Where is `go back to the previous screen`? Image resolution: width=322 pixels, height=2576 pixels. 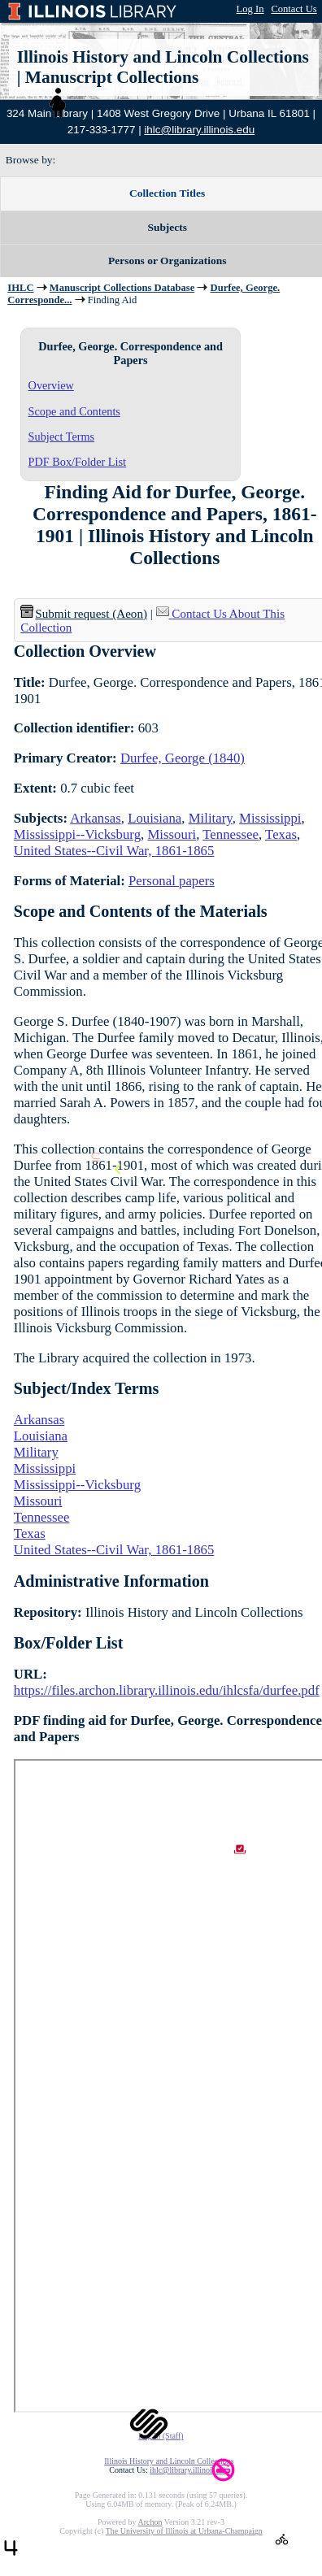
go back to the previous screen is located at coordinates (118, 1169).